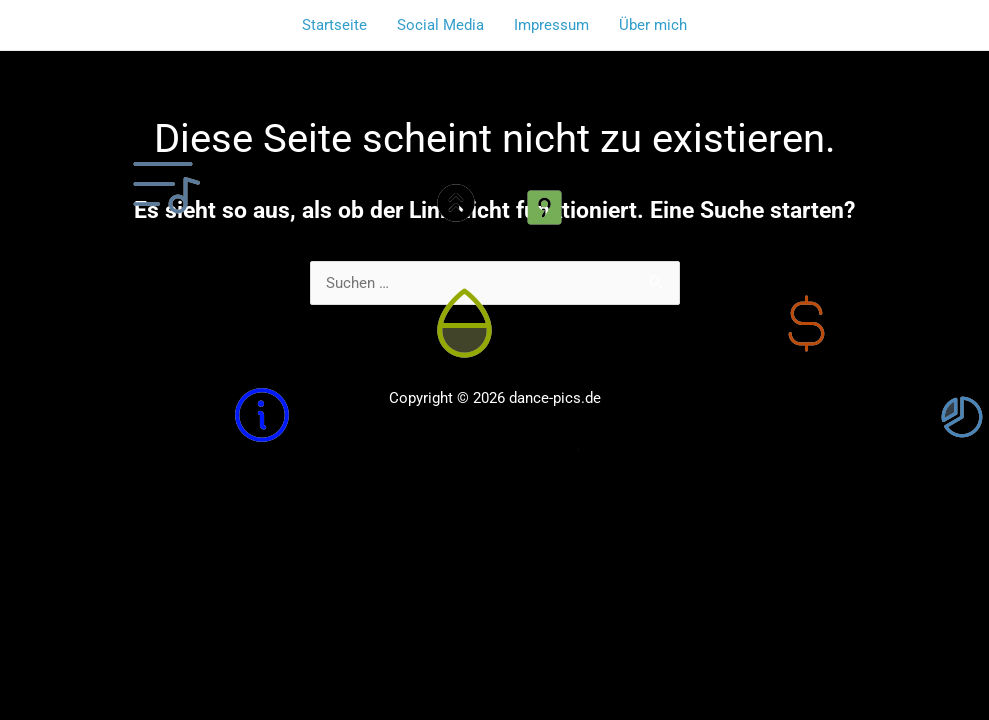 This screenshot has height=720, width=989. What do you see at coordinates (464, 325) in the screenshot?
I see `adjust humidity or moisture level` at bounding box center [464, 325].